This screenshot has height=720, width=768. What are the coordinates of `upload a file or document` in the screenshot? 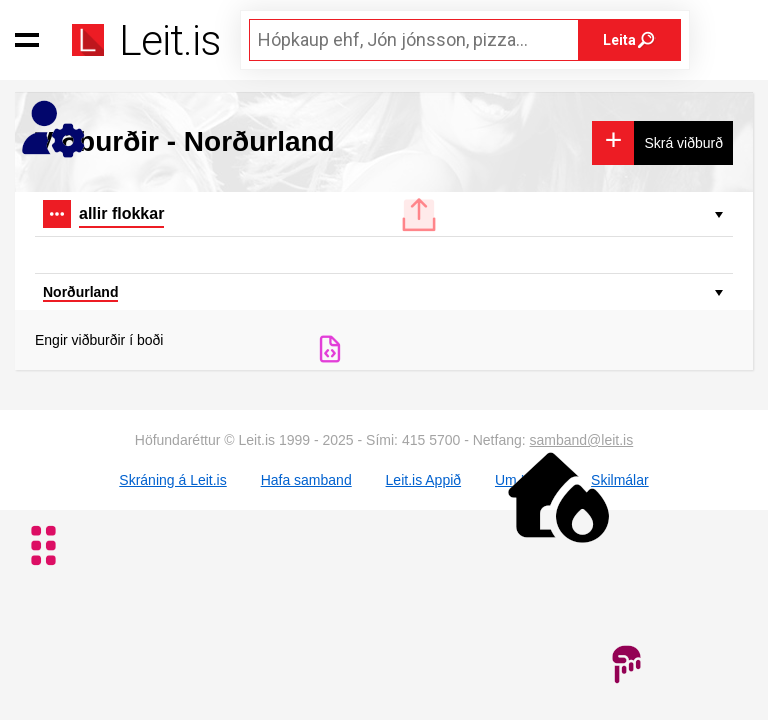 It's located at (419, 216).